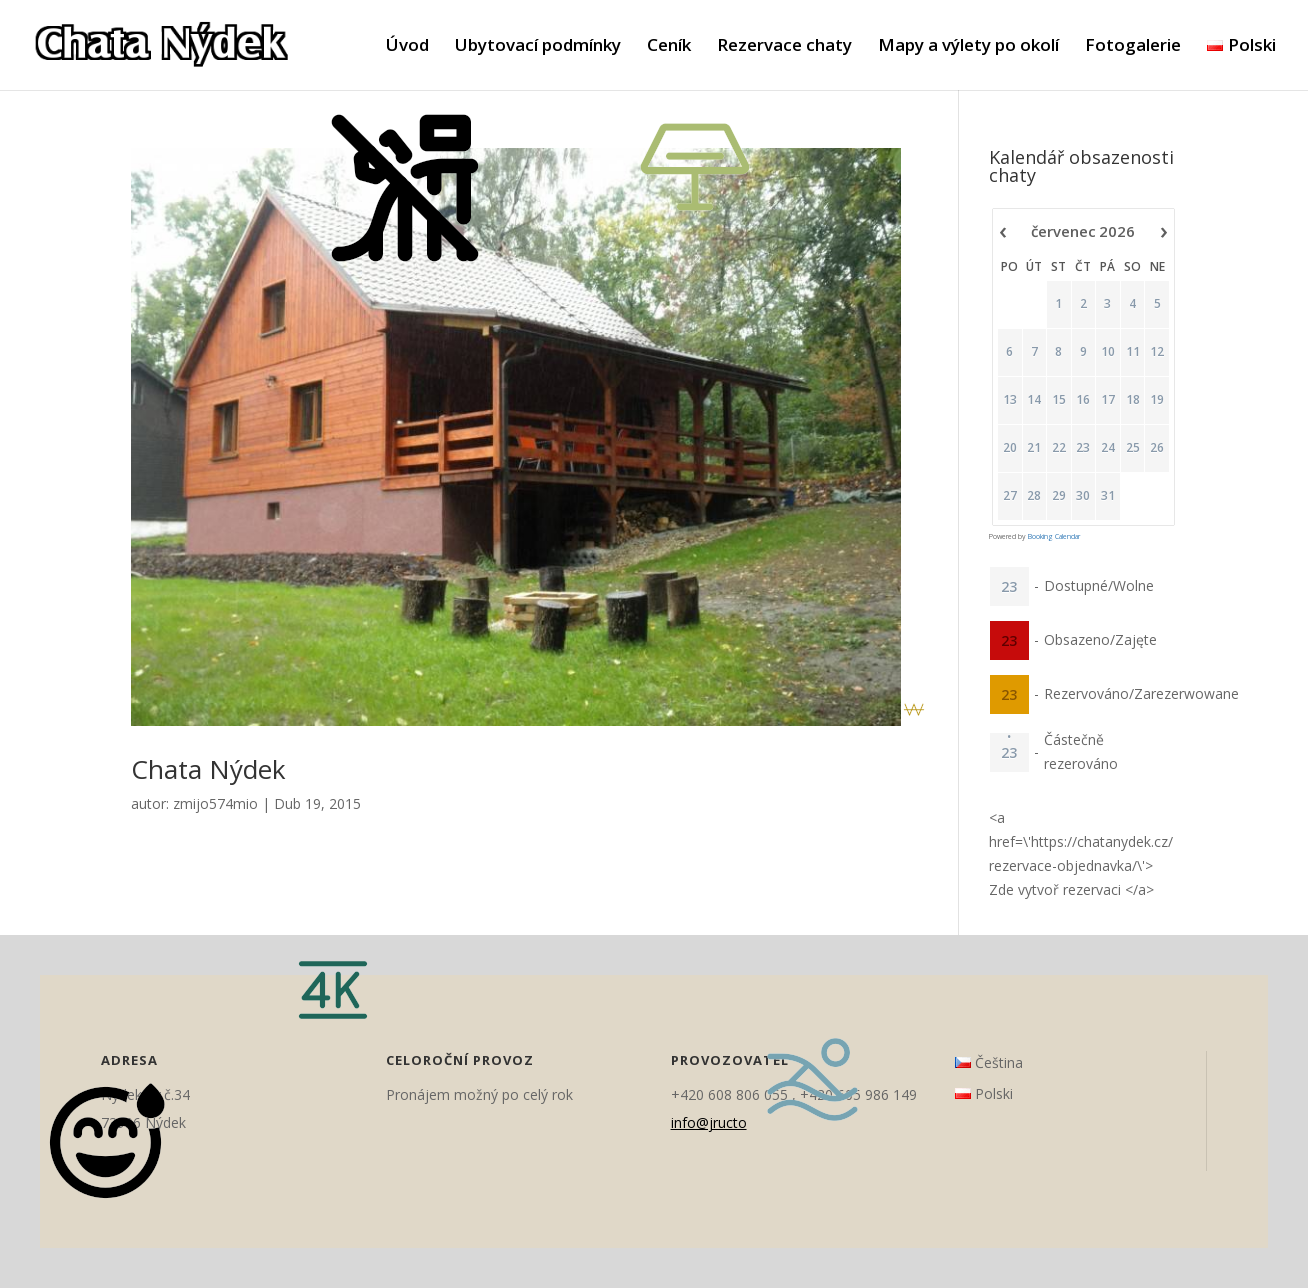  I want to click on react with a nervous or relieved expression, so click(105, 1142).